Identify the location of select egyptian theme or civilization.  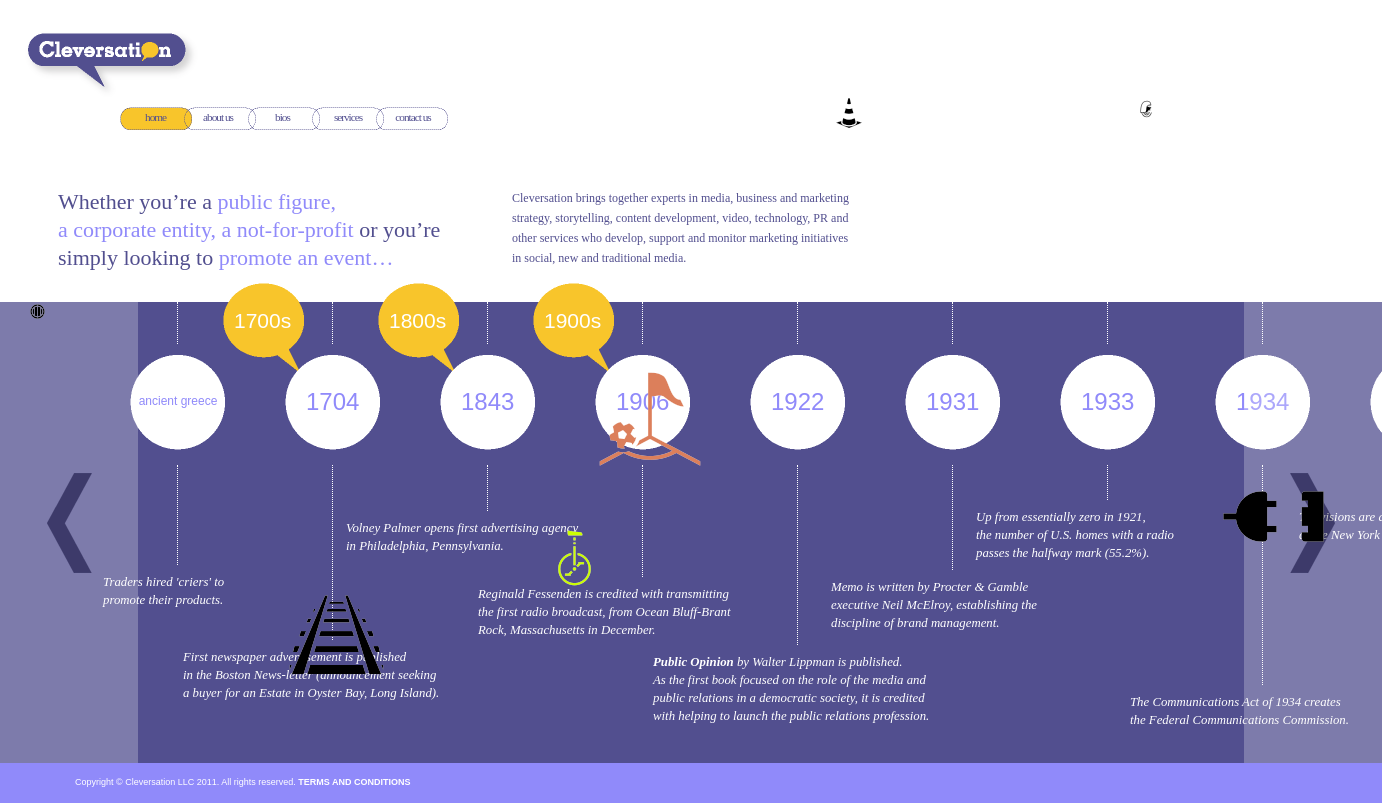
(1146, 109).